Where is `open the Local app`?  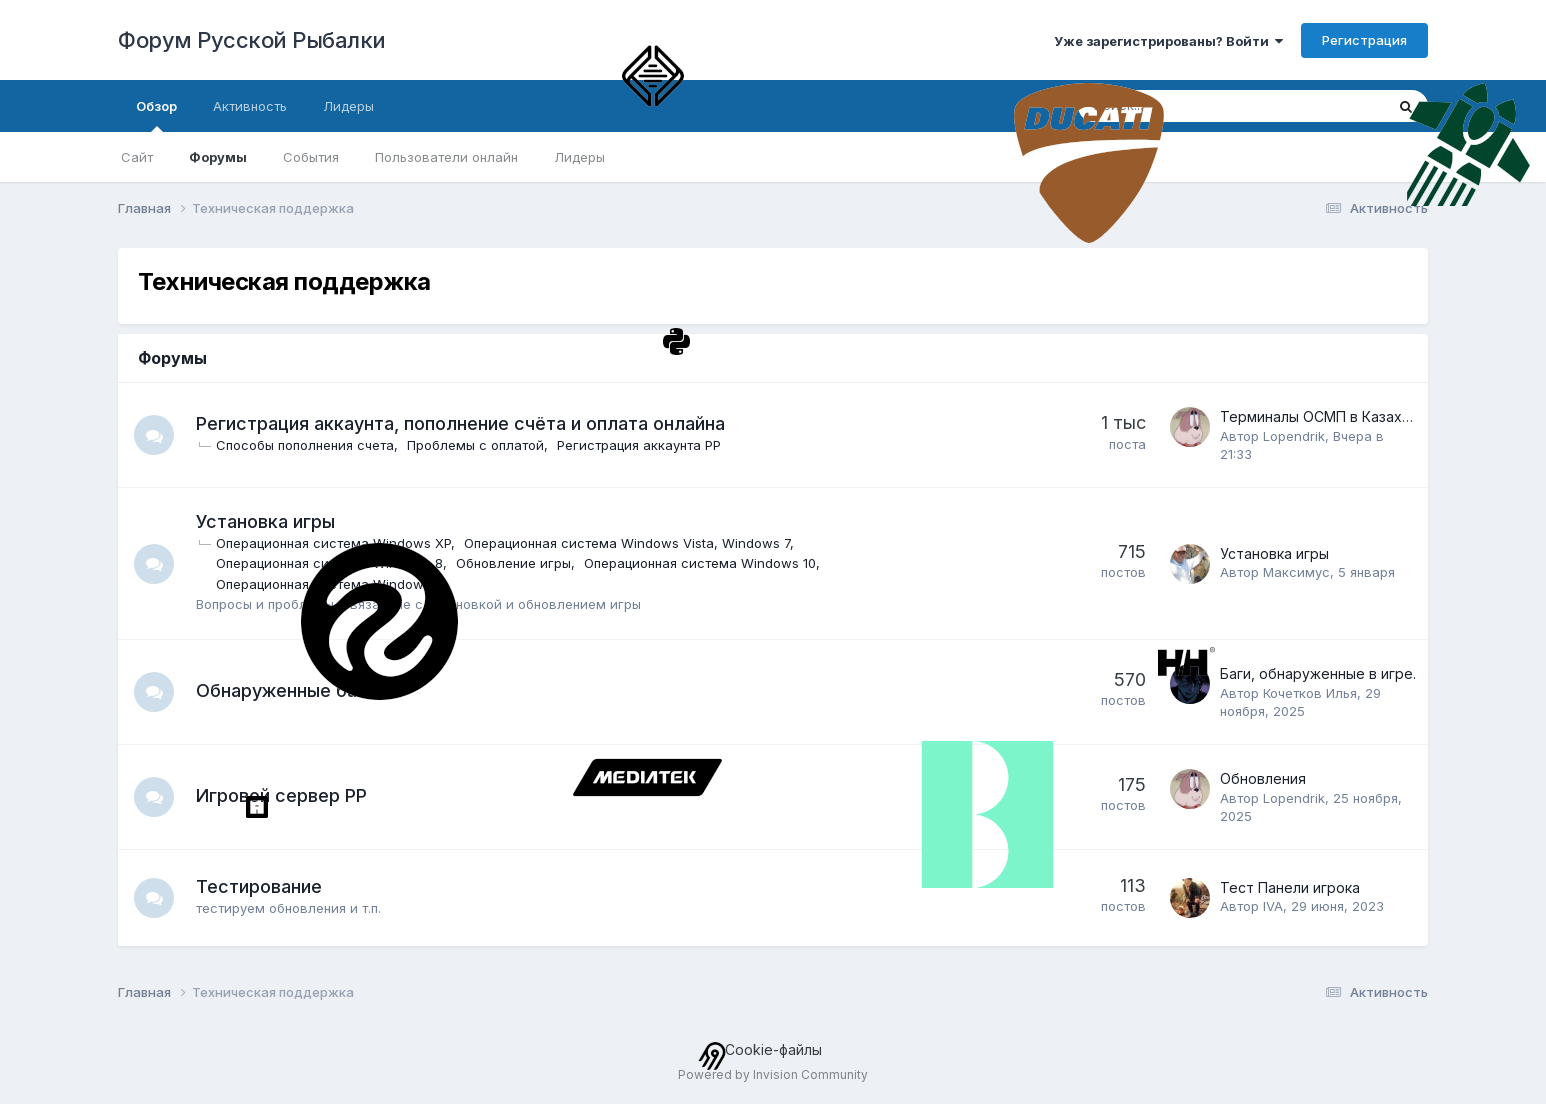 open the Local app is located at coordinates (653, 76).